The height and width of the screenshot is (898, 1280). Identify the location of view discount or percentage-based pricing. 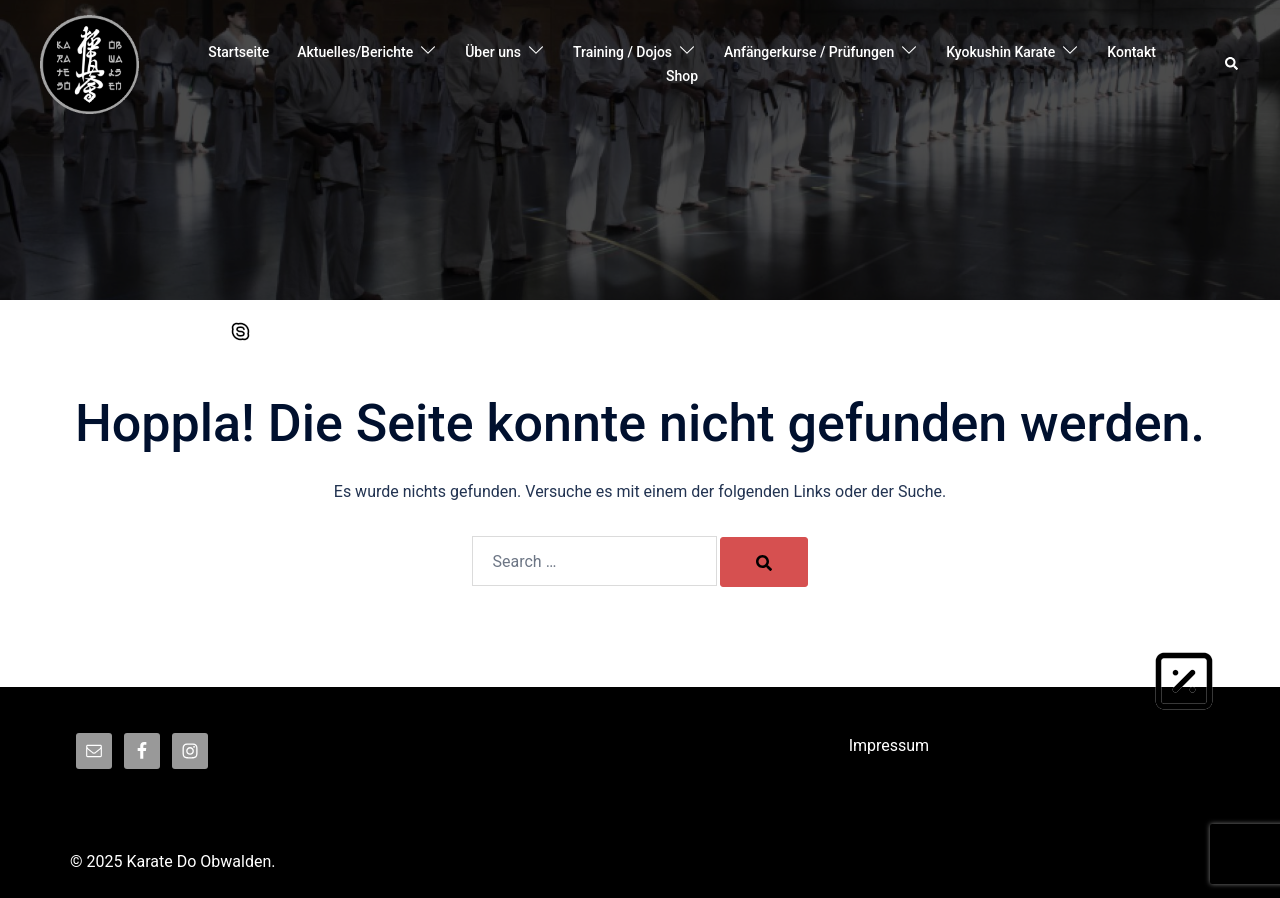
(1184, 681).